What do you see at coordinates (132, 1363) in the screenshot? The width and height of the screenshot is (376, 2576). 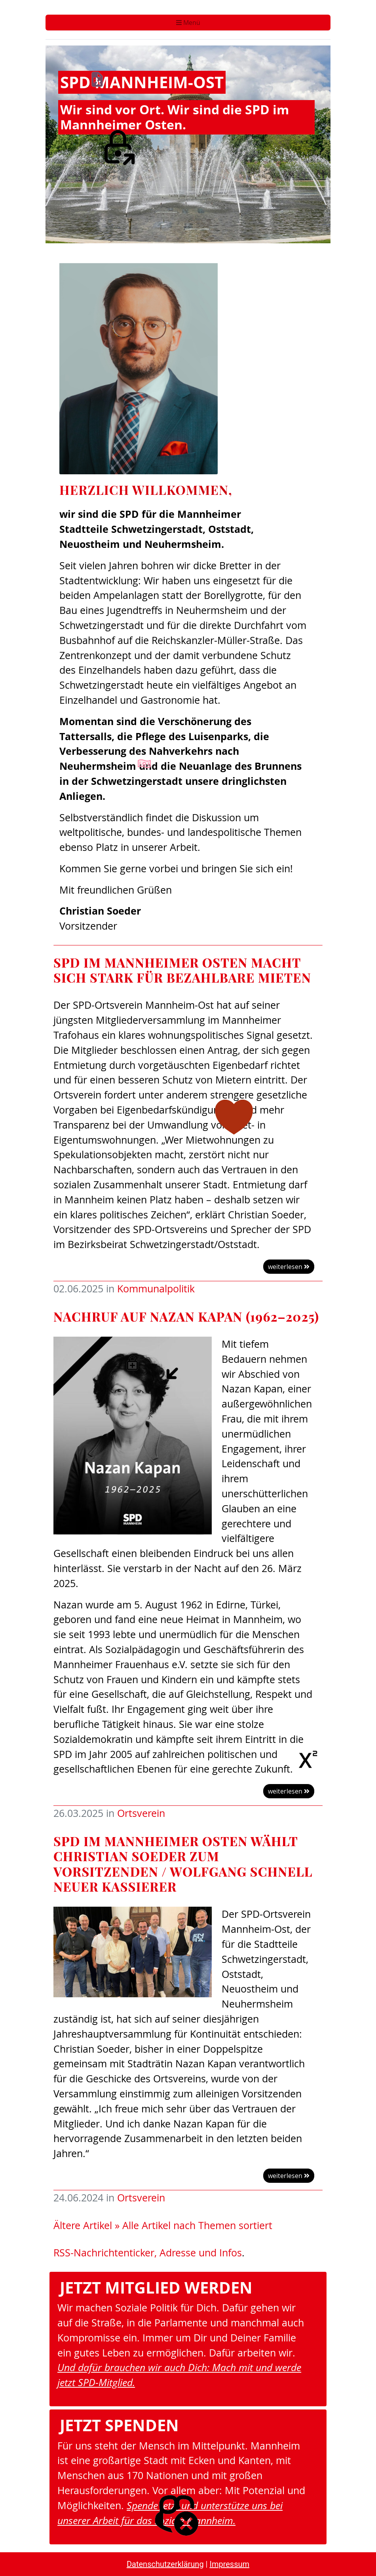 I see `indicates enhanced or additional security protection` at bounding box center [132, 1363].